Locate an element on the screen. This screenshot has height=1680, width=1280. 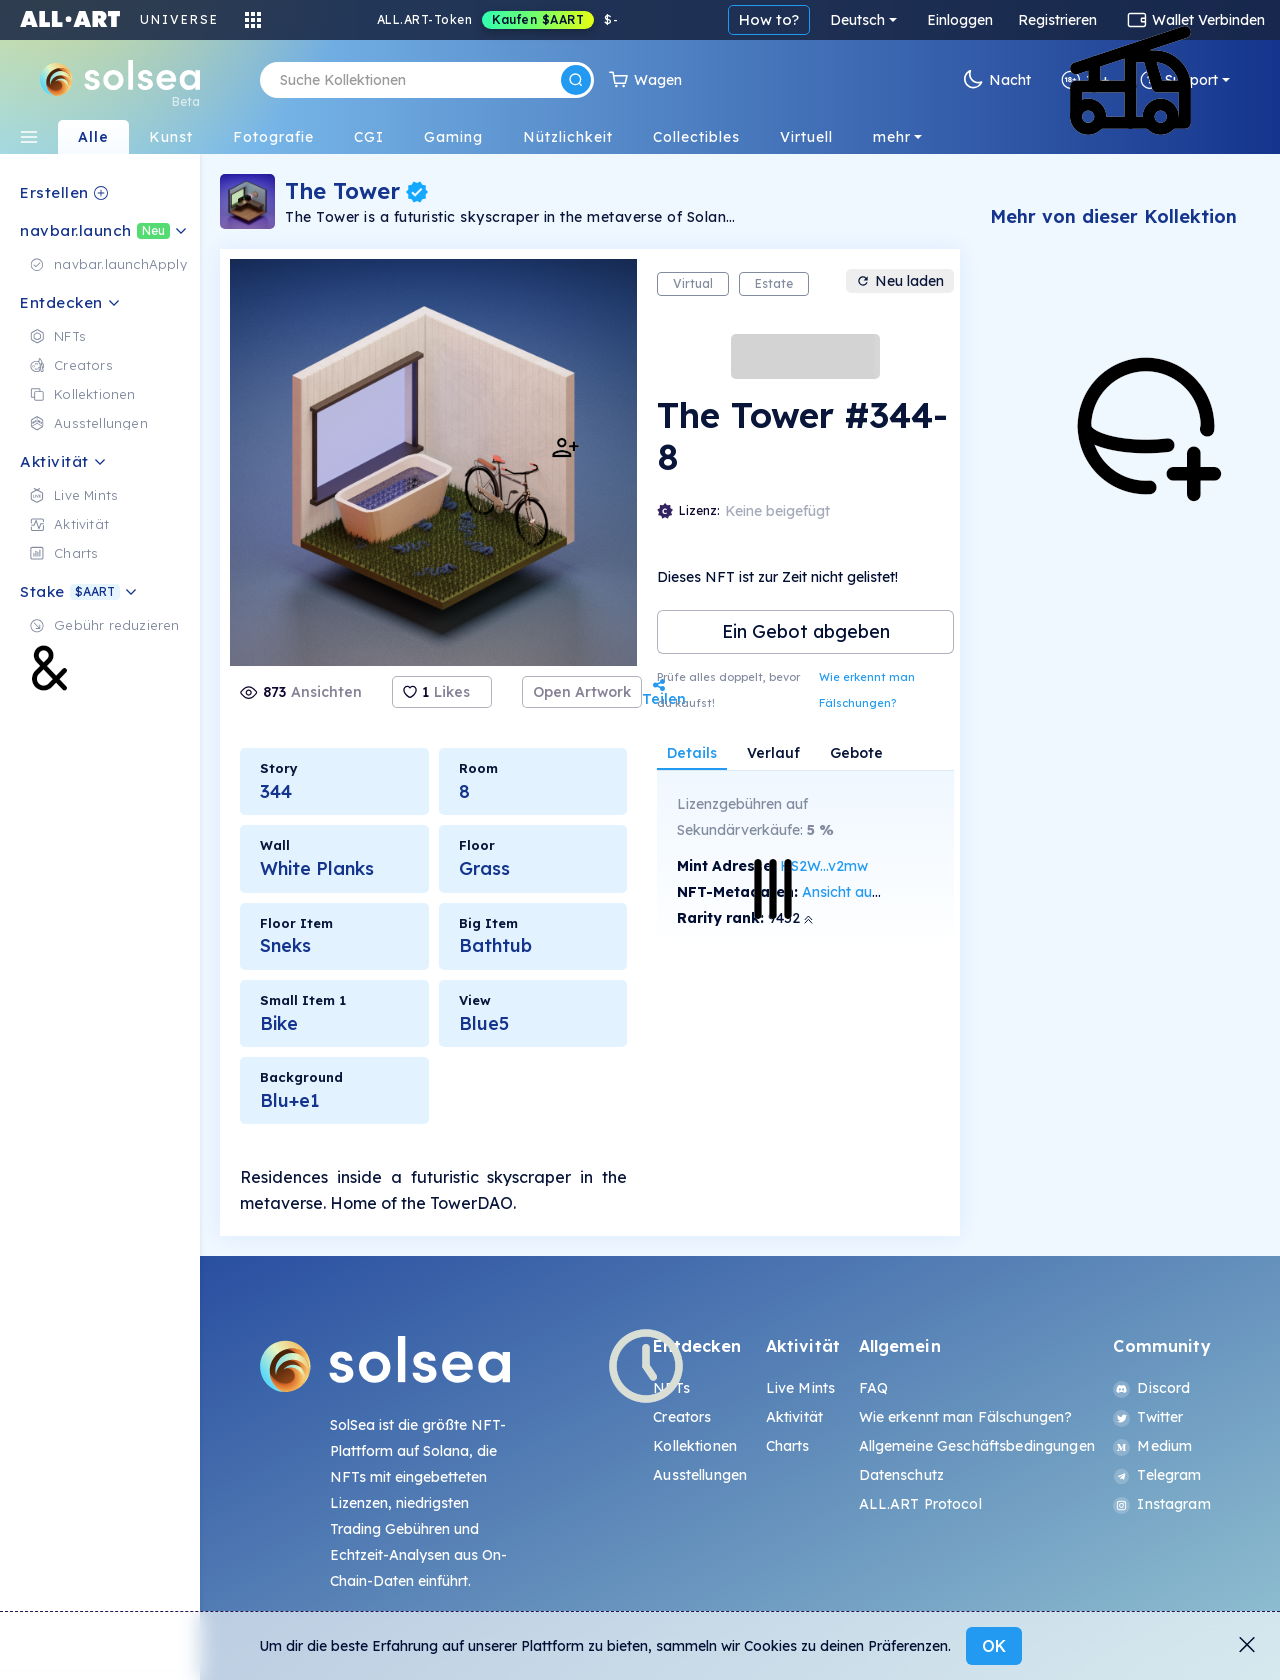
view current time is located at coordinates (646, 1366).